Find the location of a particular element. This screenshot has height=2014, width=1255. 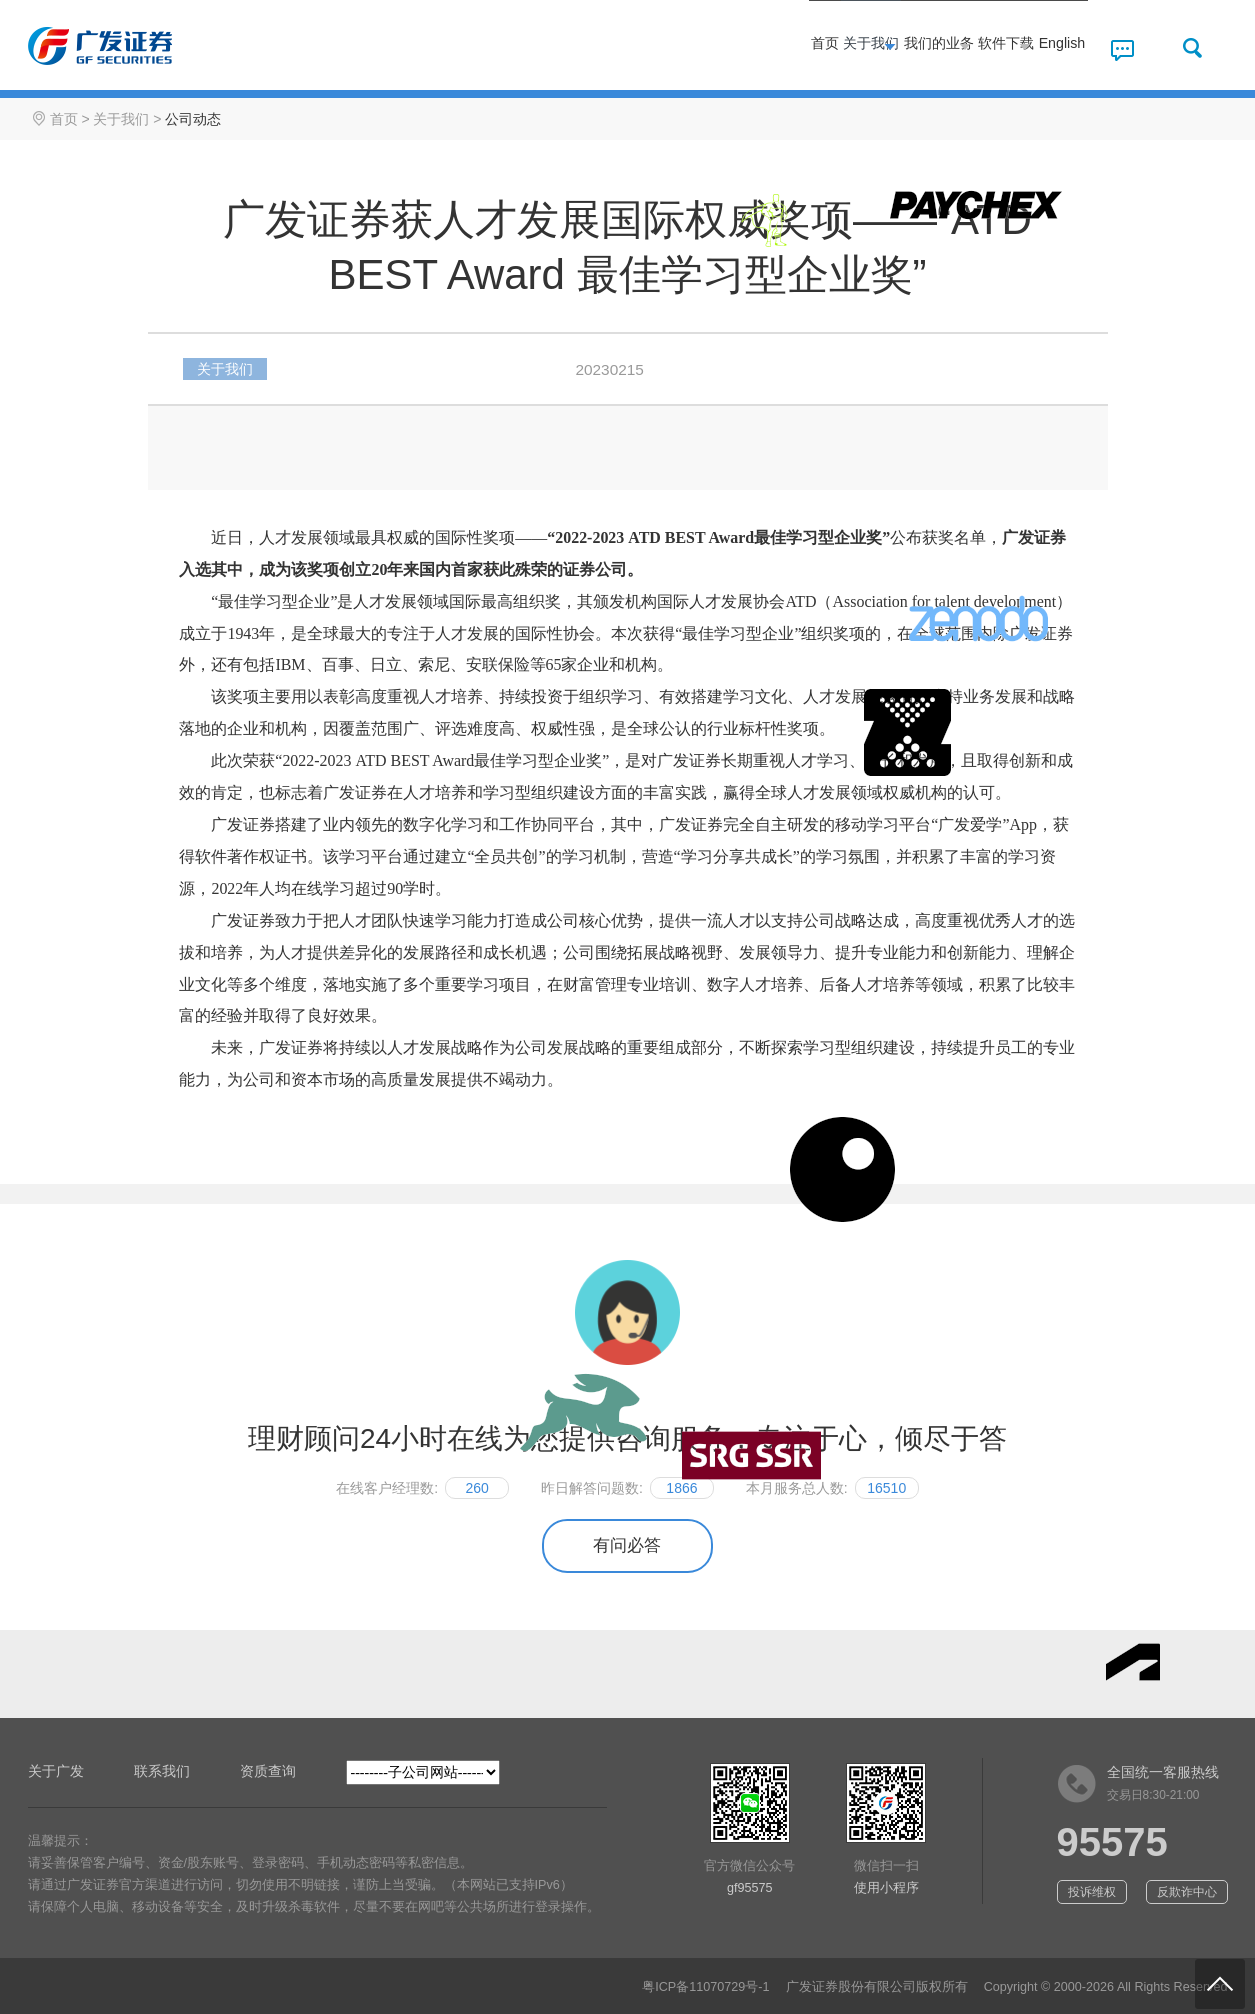

open zenodo research repository is located at coordinates (978, 618).